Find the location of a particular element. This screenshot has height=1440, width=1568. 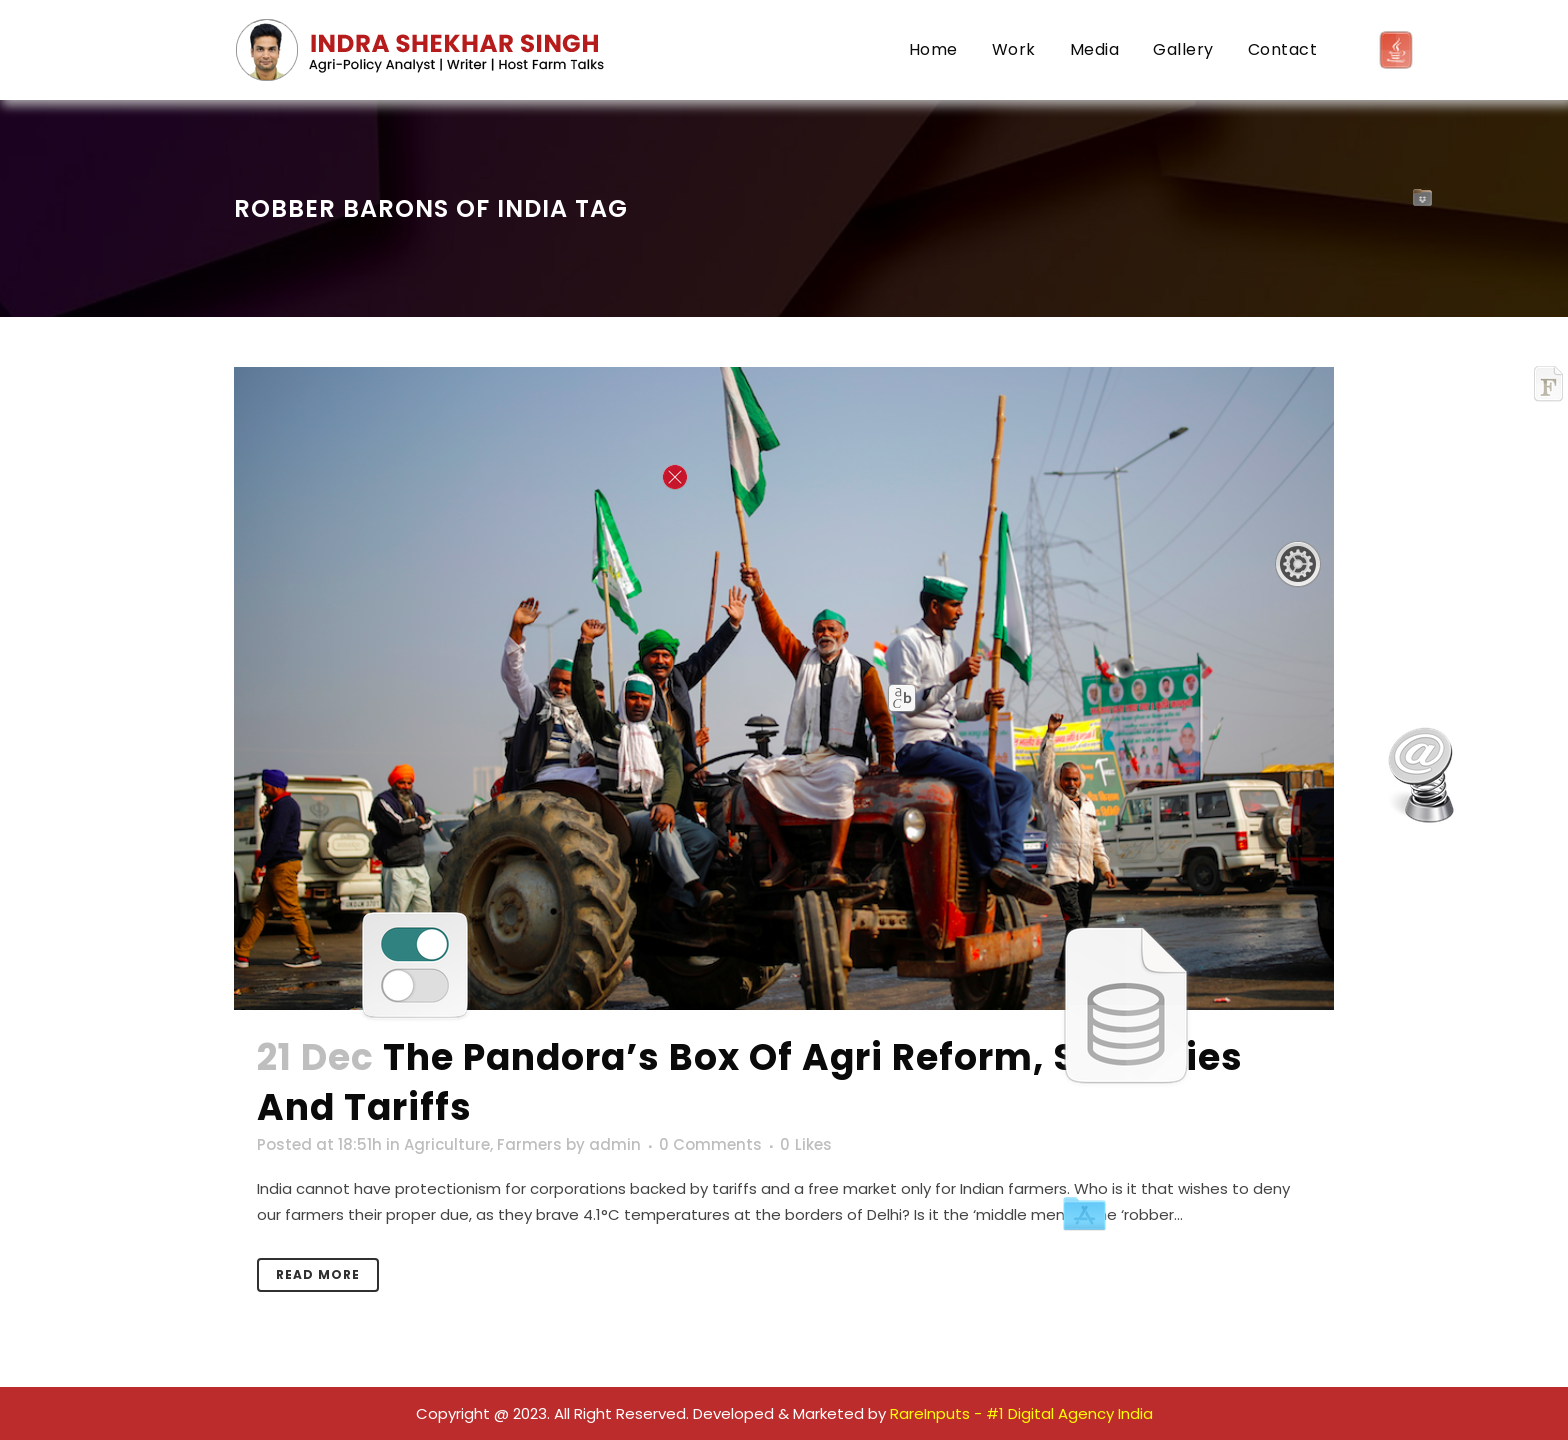

sql database file is located at coordinates (1126, 1005).